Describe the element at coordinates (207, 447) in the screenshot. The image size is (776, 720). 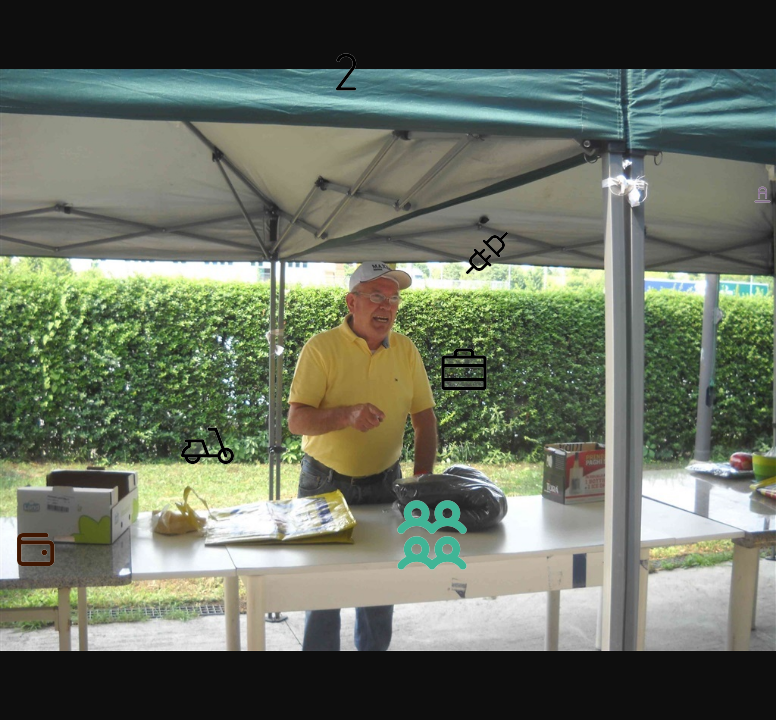
I see `select moped or scooter delivery option` at that location.